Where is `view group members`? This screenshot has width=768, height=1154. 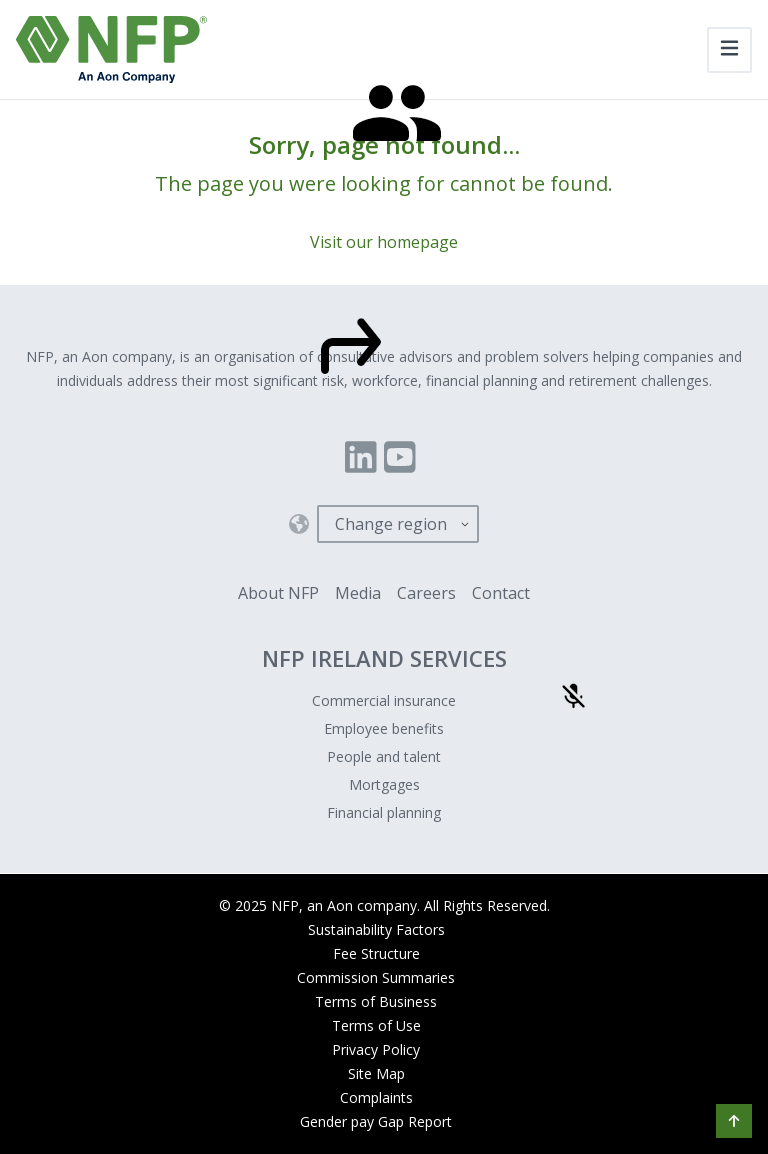 view group members is located at coordinates (397, 113).